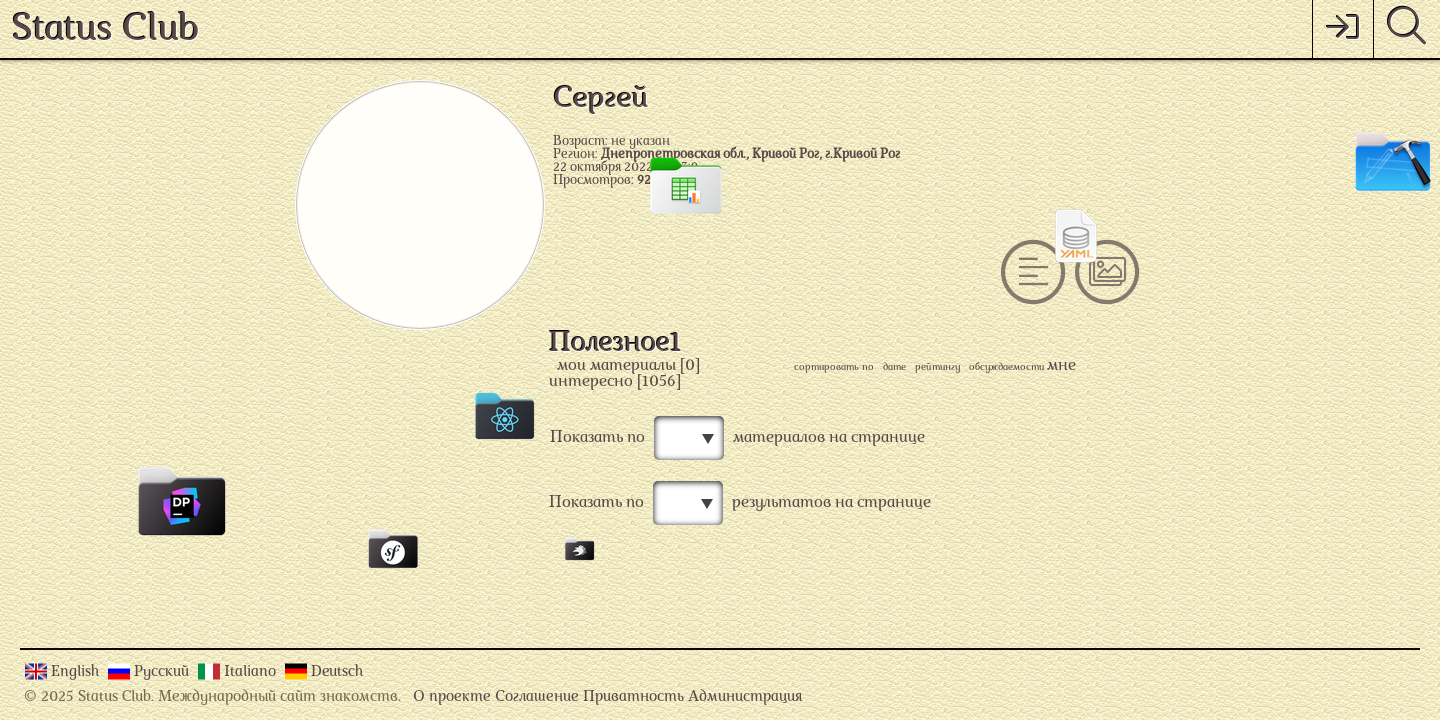  I want to click on open folder containing JetBrains dotPeek projects, so click(181, 503).